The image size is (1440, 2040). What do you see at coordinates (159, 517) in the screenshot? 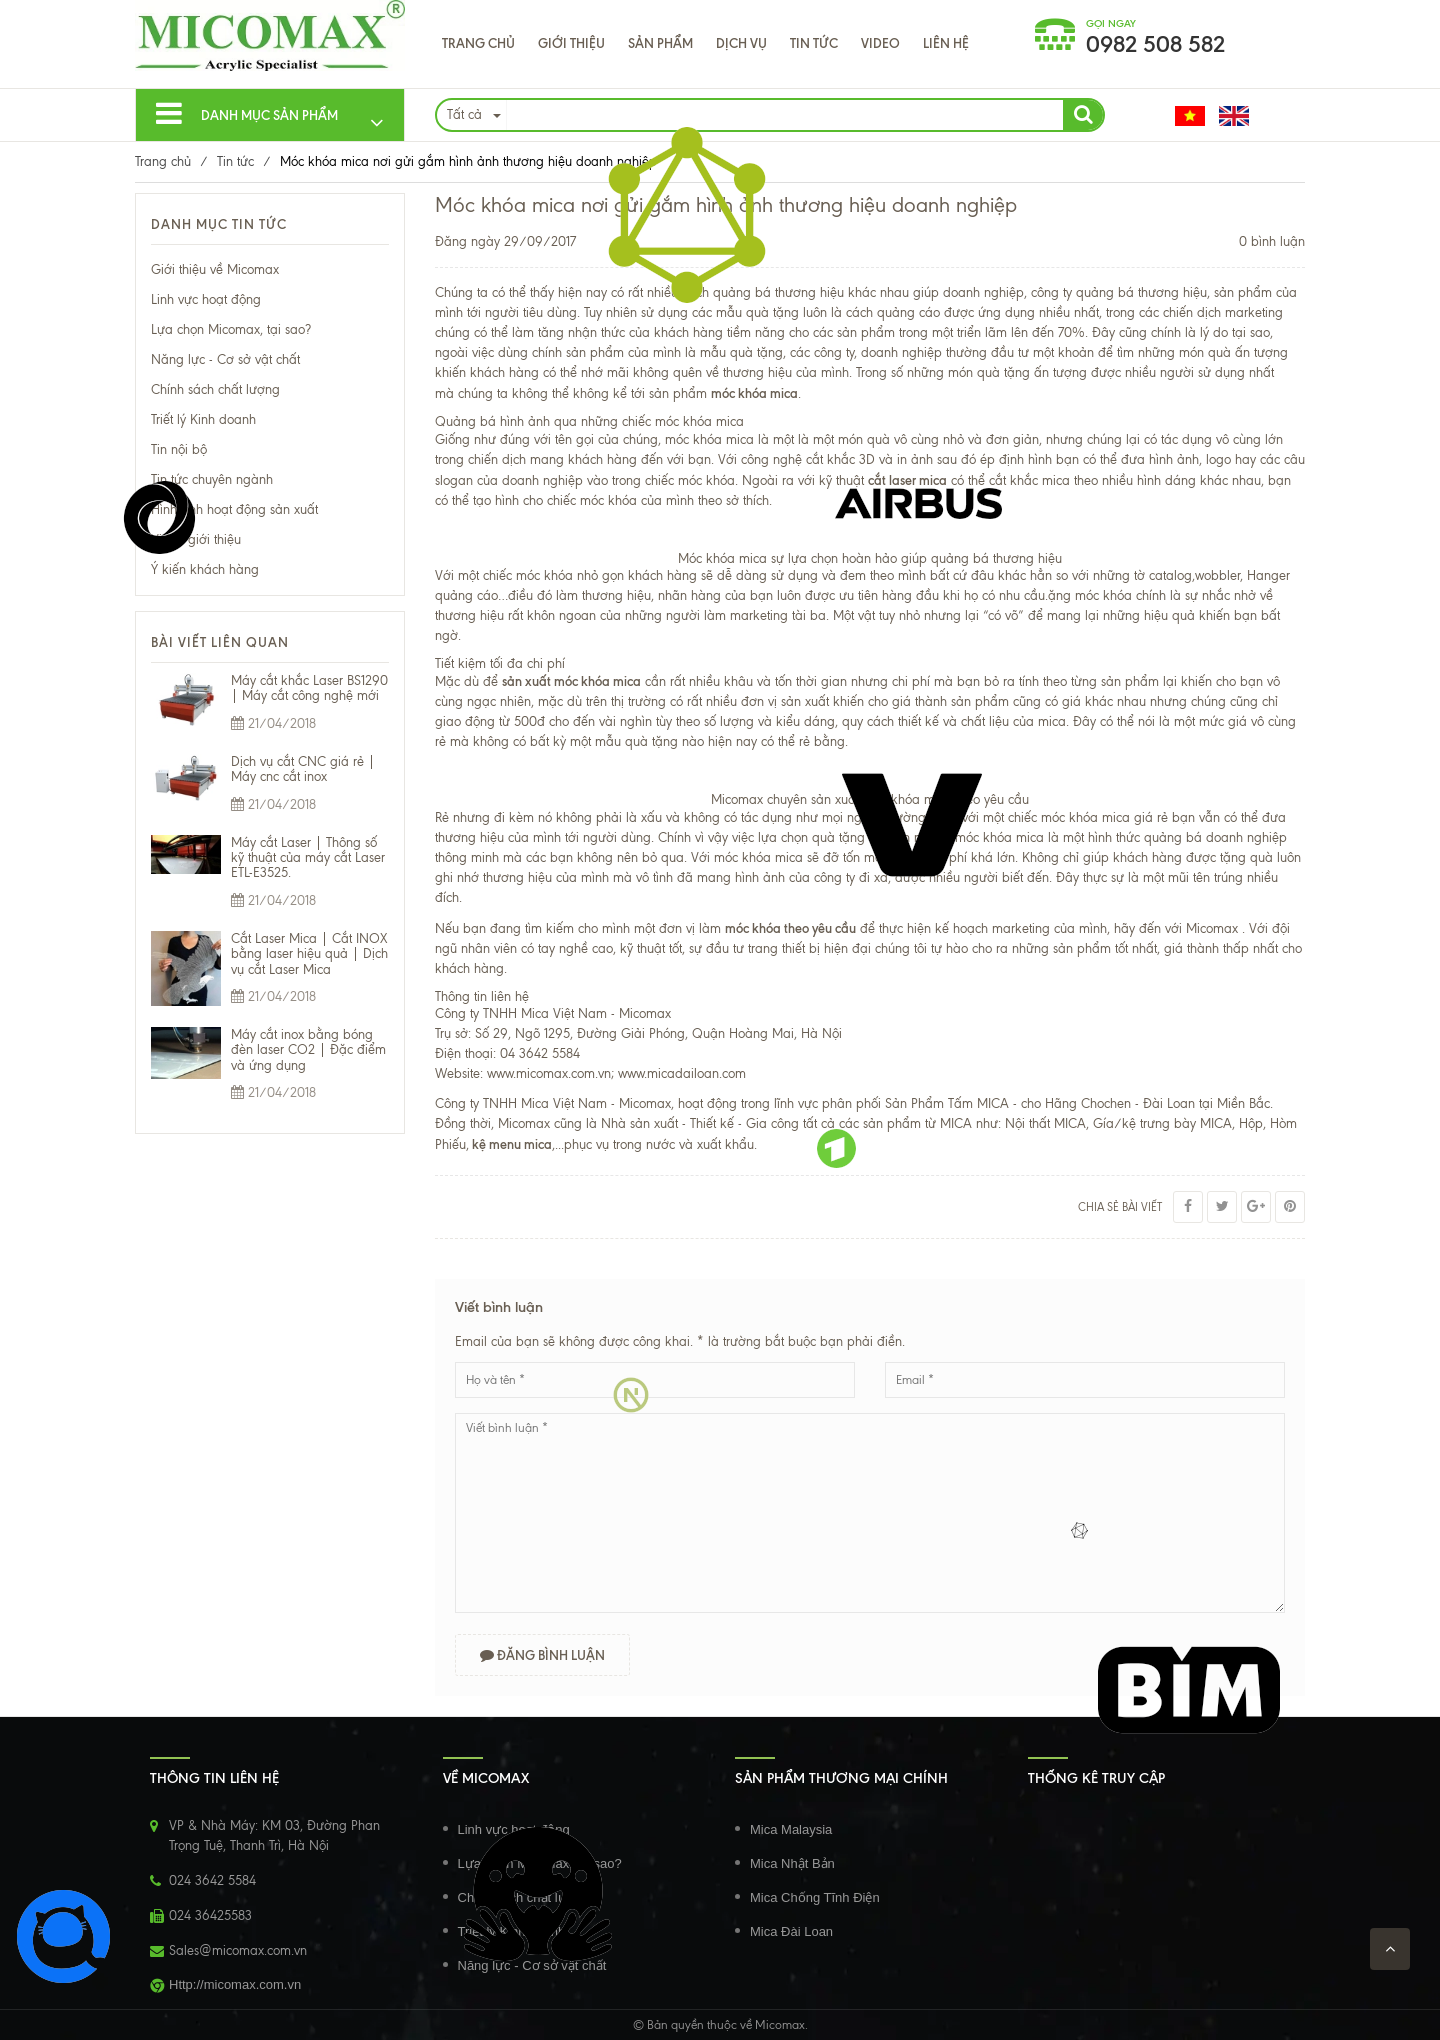
I see `activeloop brand logo` at bounding box center [159, 517].